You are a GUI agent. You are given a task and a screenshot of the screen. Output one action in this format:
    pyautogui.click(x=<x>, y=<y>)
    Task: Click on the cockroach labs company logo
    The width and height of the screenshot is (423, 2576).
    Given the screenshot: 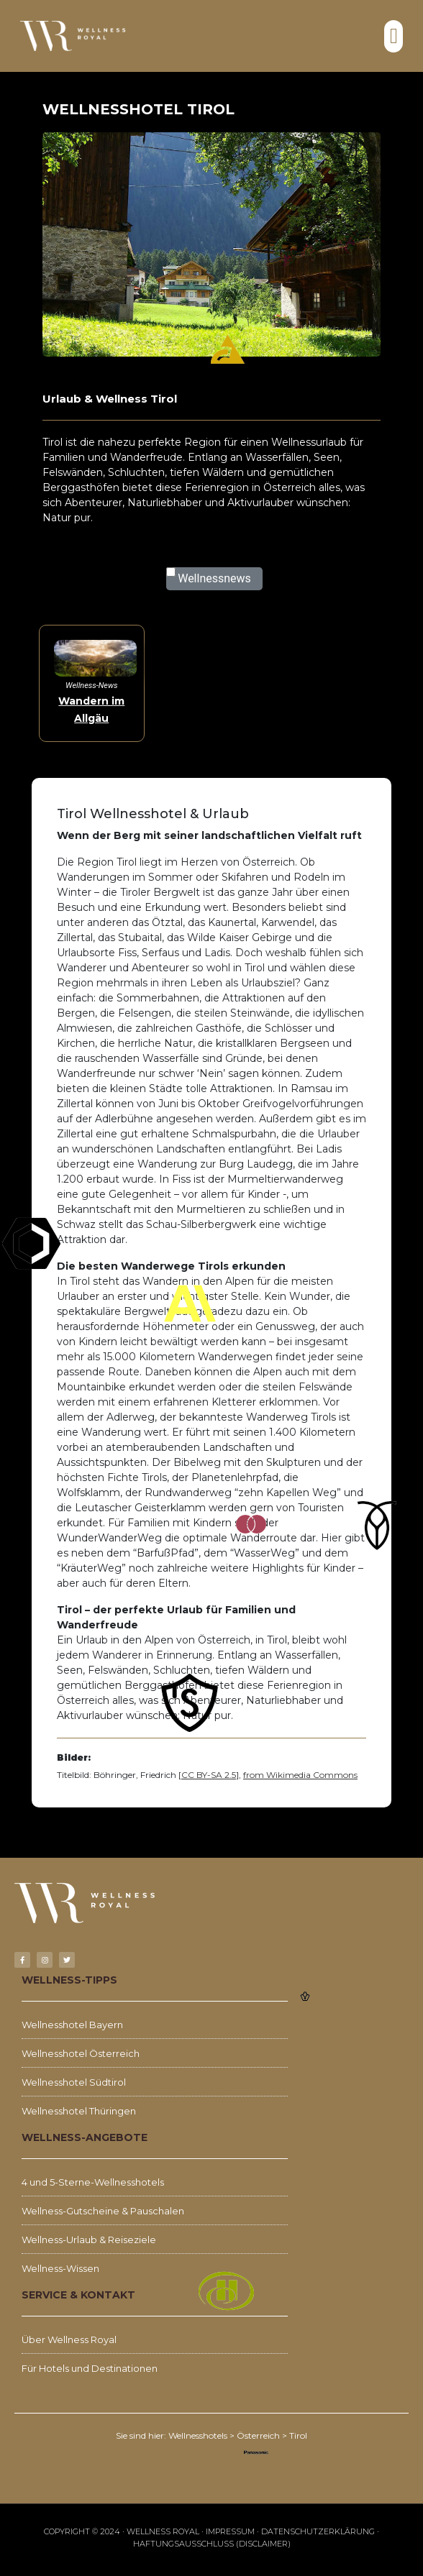 What is the action you would take?
    pyautogui.click(x=377, y=1526)
    